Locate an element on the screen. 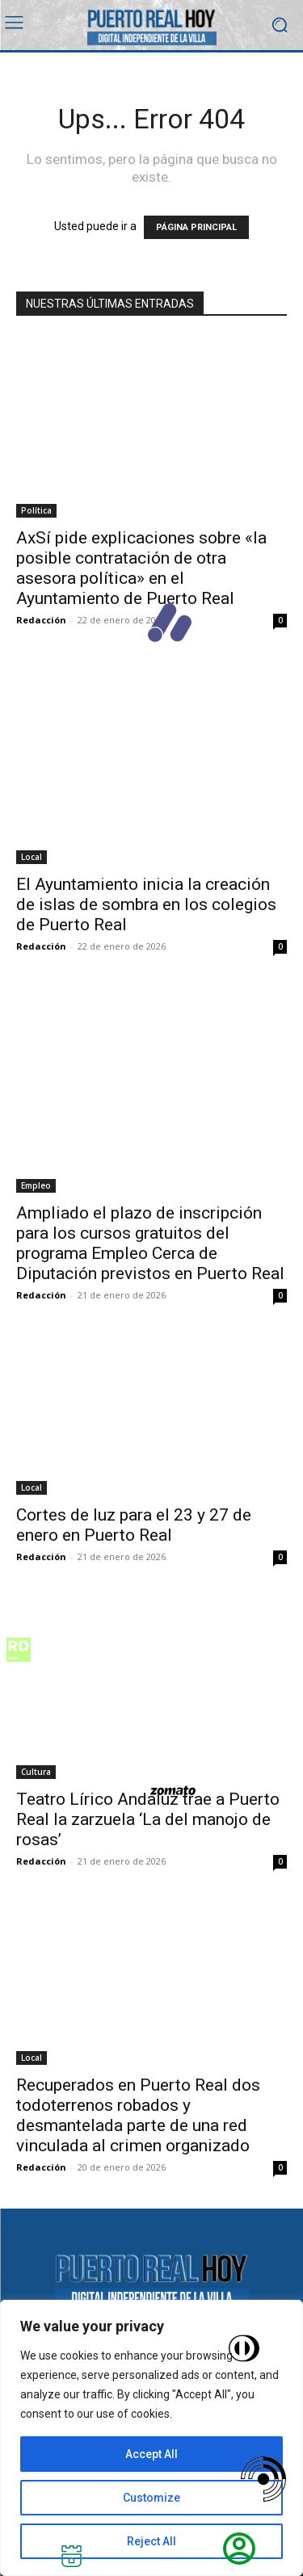 The image size is (303, 2576). open JetBrains Rider IDE is located at coordinates (19, 1650).